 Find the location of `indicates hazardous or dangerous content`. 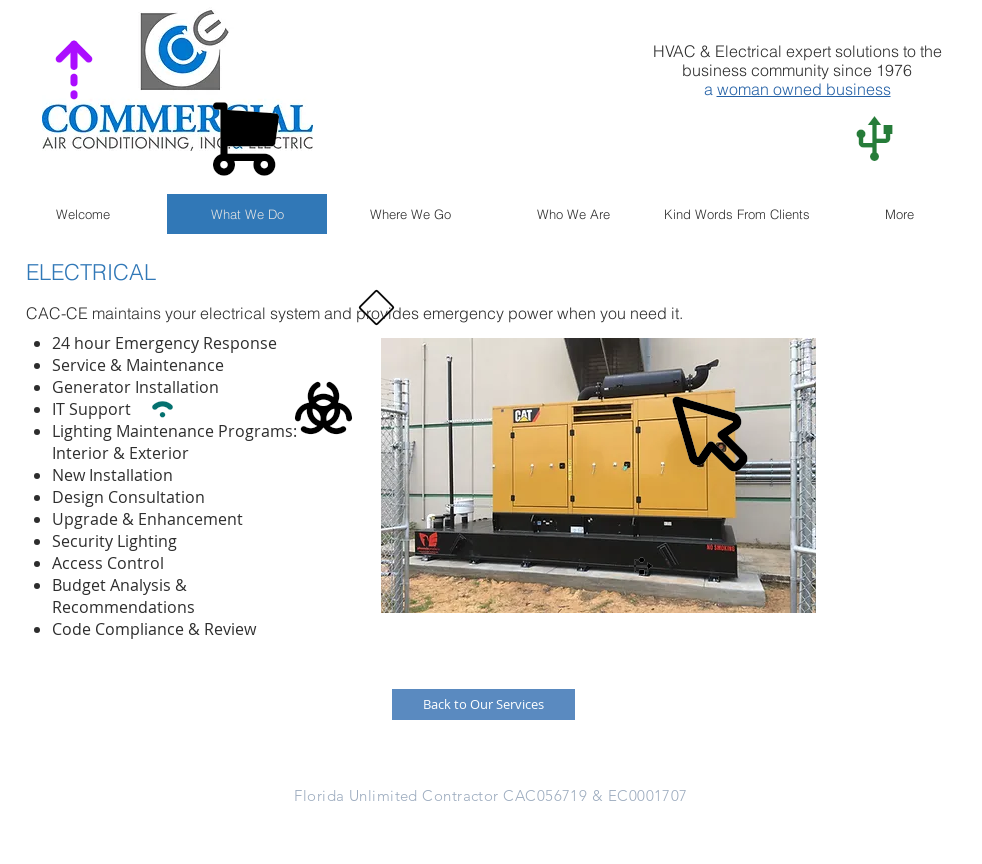

indicates hazardous or dangerous content is located at coordinates (323, 409).